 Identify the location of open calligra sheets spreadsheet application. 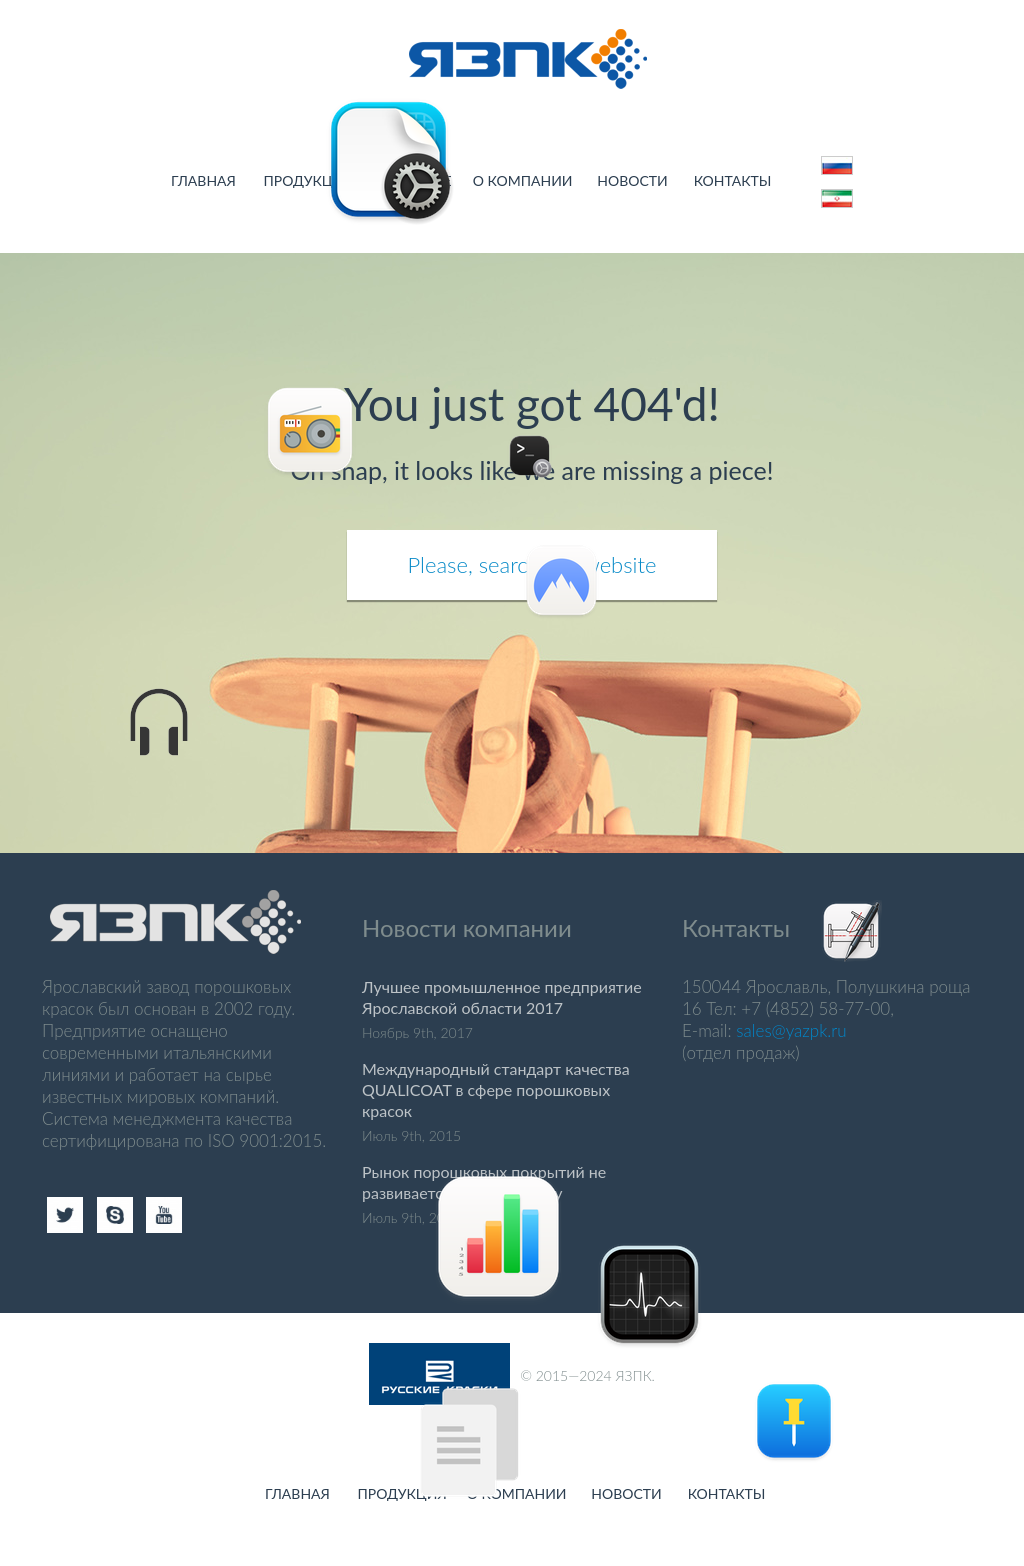
(498, 1236).